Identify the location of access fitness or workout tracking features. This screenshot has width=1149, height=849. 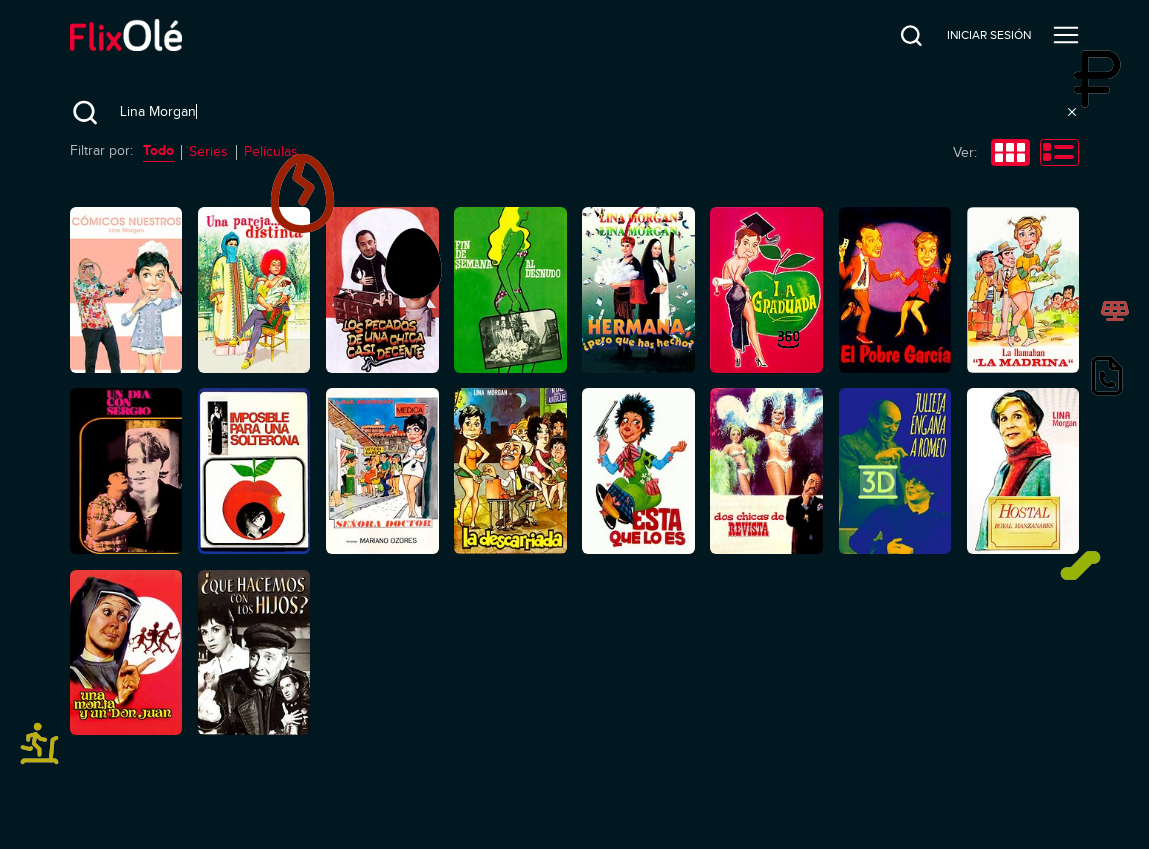
(39, 743).